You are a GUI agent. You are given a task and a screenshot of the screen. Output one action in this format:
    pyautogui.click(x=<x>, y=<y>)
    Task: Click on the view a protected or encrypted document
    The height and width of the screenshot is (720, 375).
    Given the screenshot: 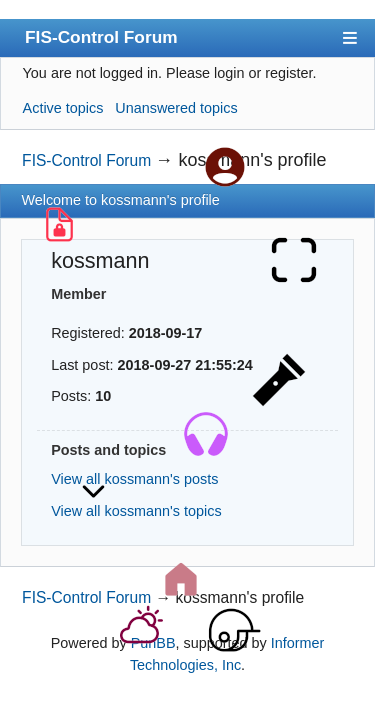 What is the action you would take?
    pyautogui.click(x=59, y=224)
    